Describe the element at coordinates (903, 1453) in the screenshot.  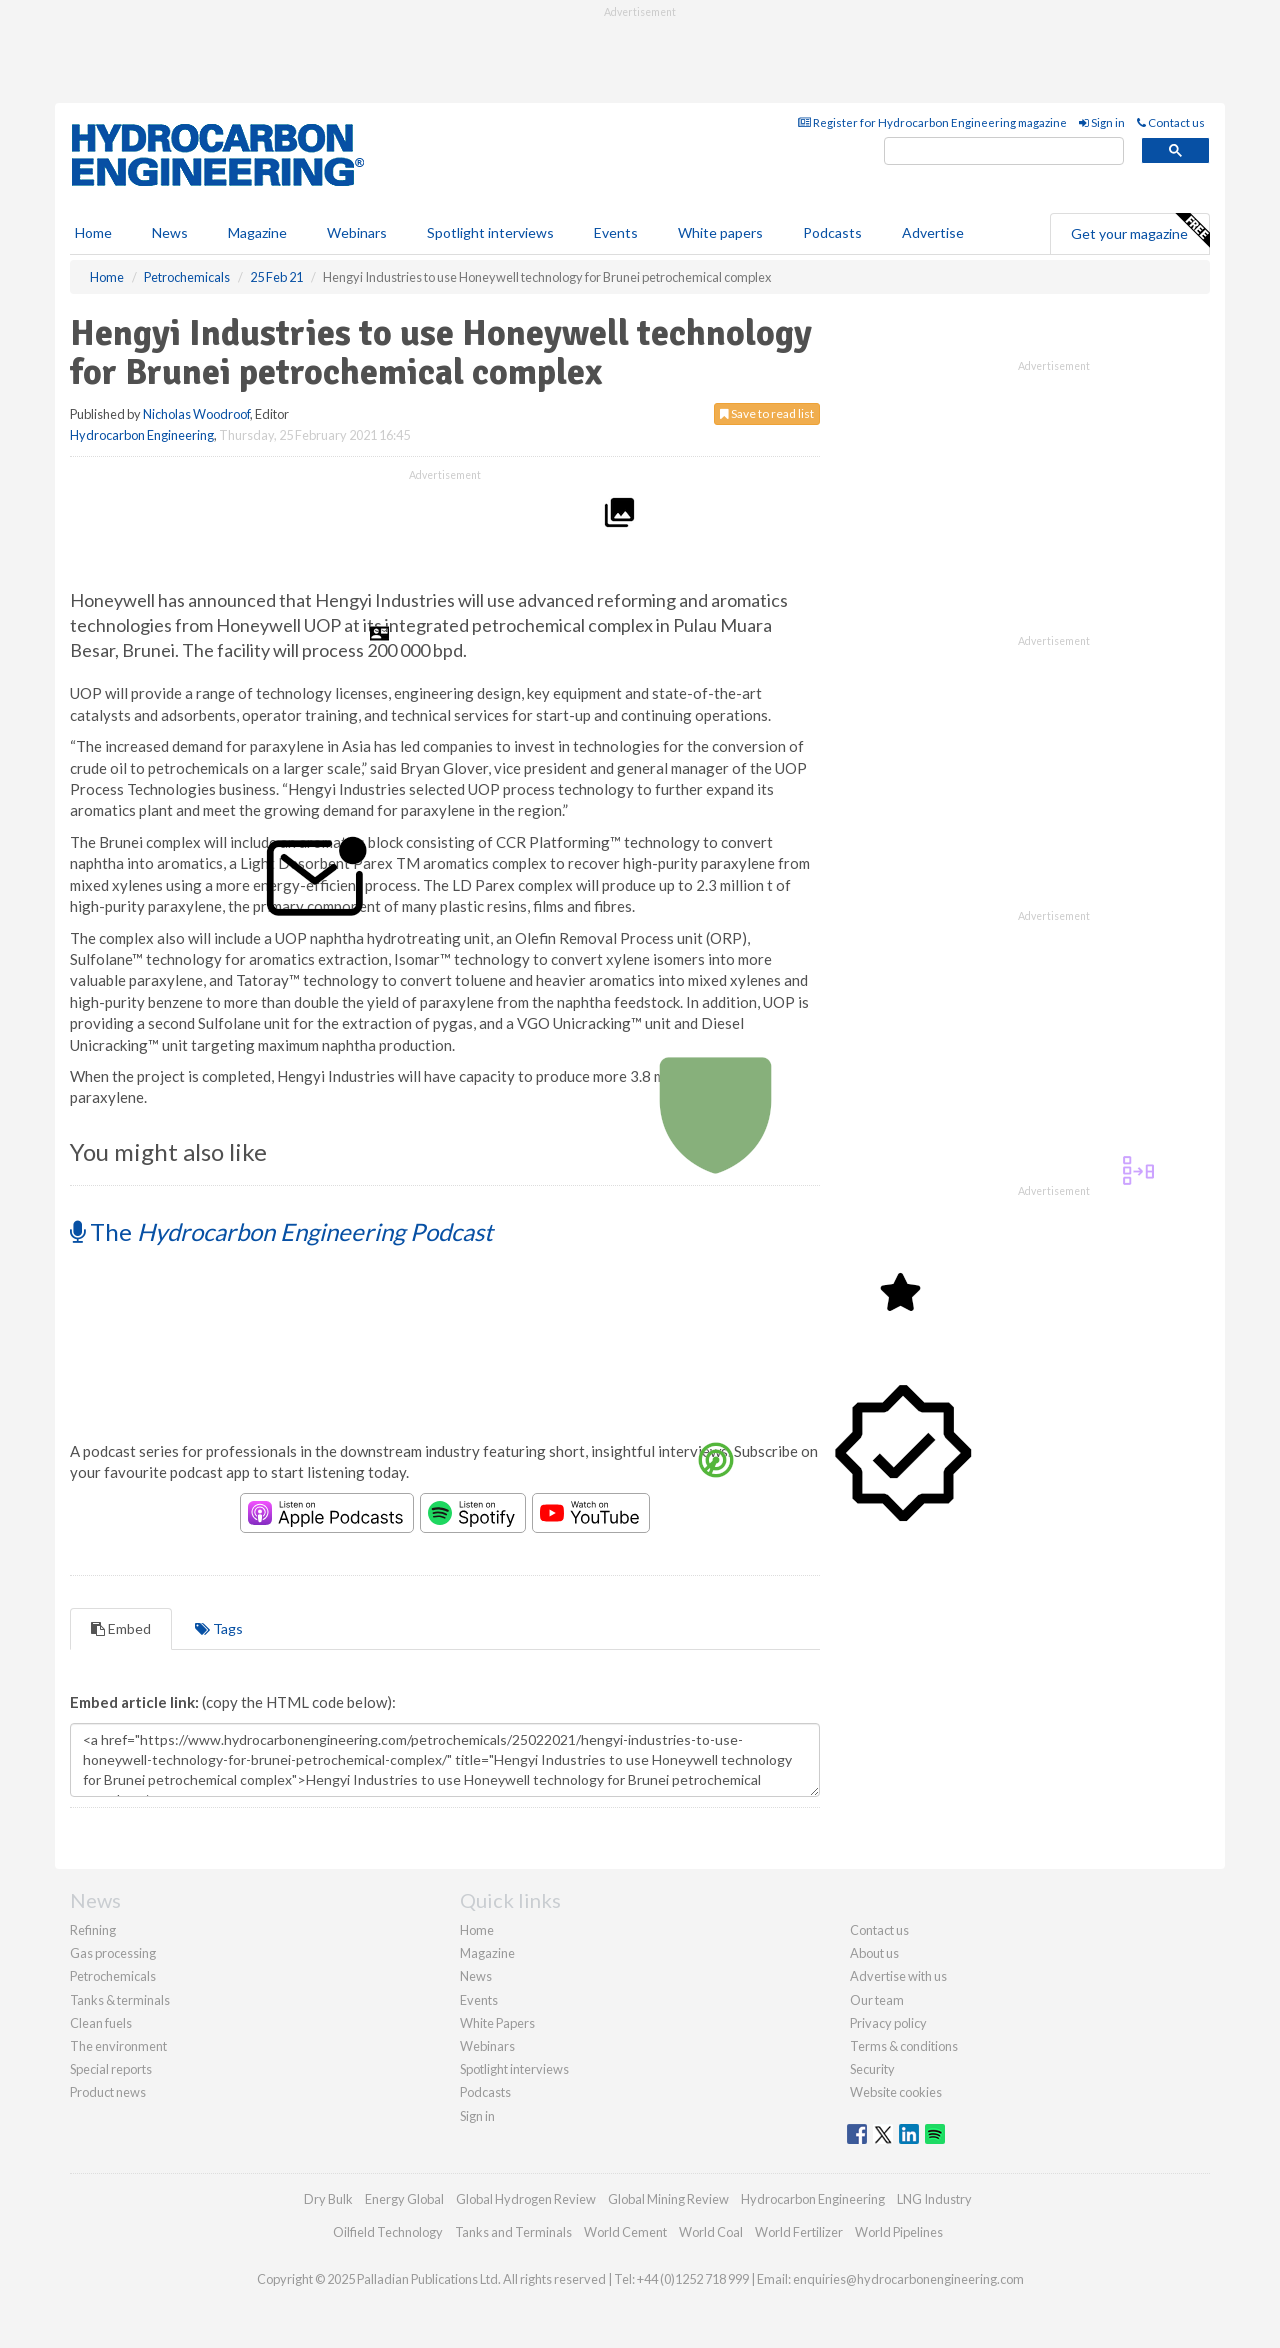
I see `indicates a verified or authenticated account` at that location.